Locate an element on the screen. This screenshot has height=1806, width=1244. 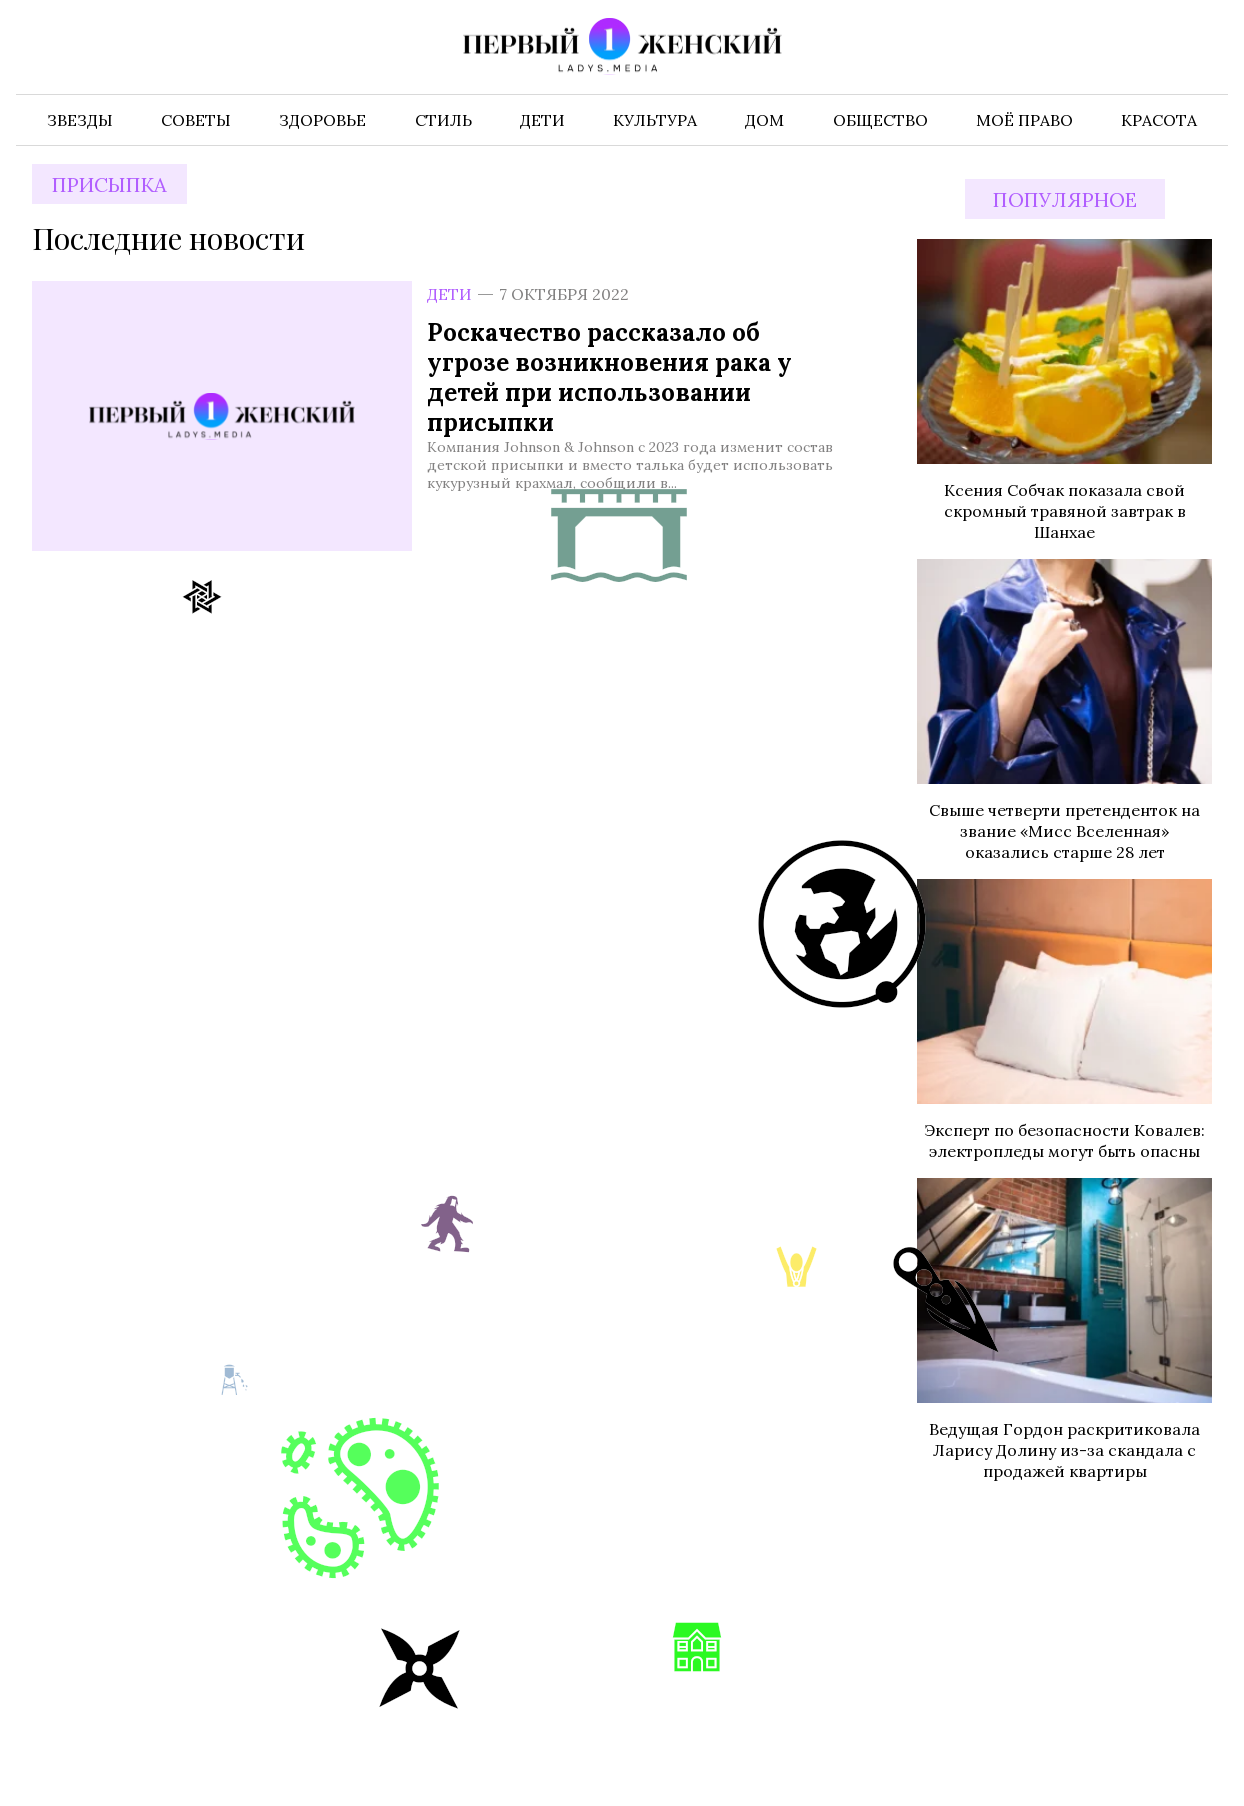
select throwing knife weapon is located at coordinates (946, 1300).